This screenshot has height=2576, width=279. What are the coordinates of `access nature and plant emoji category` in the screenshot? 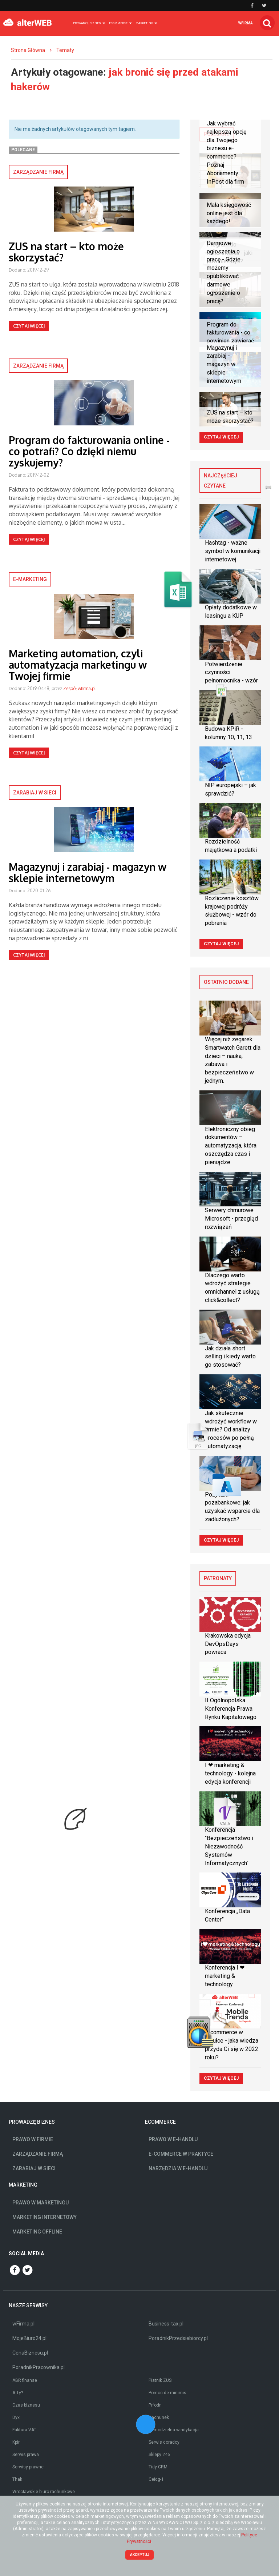 It's located at (75, 1819).